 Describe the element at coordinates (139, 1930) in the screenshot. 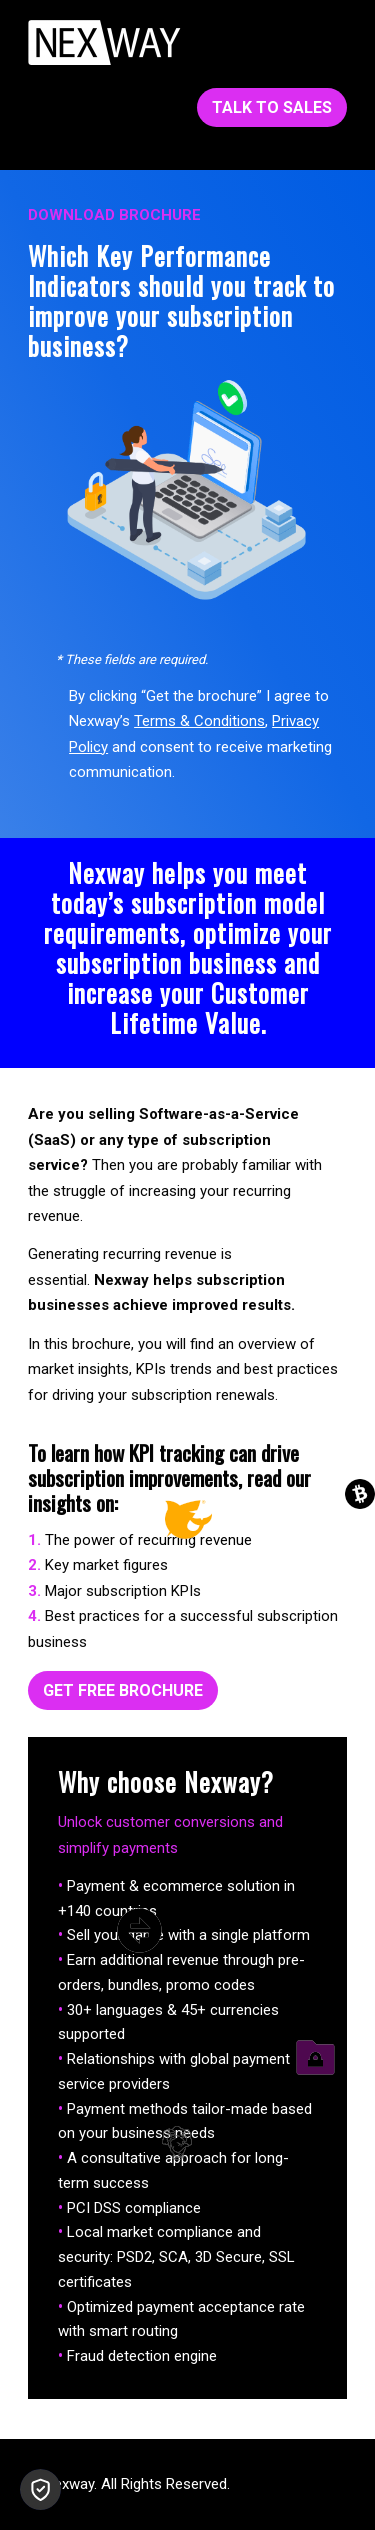

I see `exchange or swap currencies` at that location.